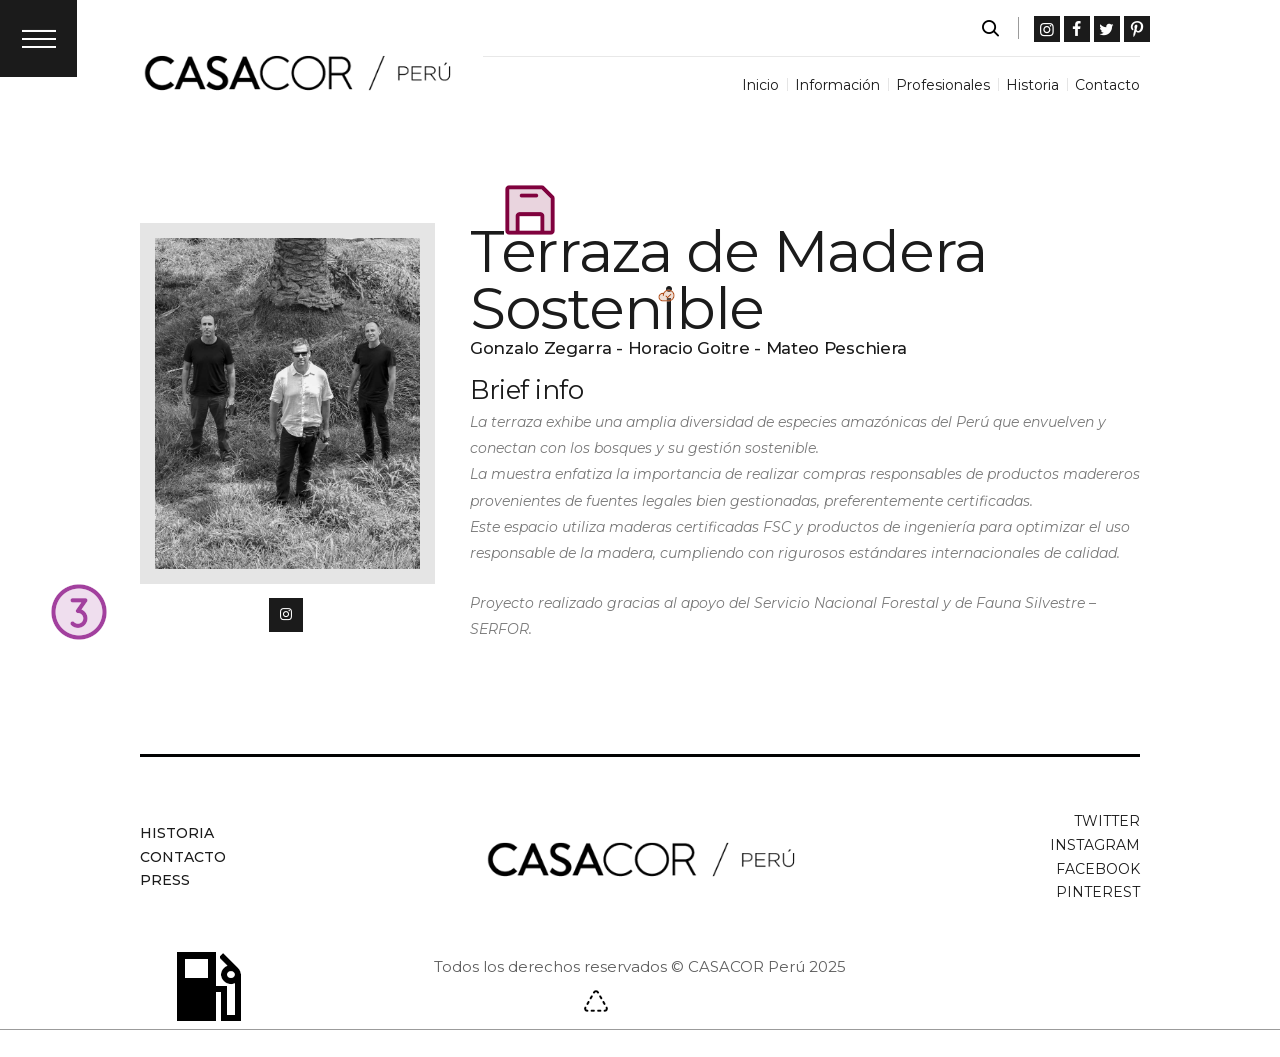 Image resolution: width=1280 pixels, height=1057 pixels. Describe the element at coordinates (530, 210) in the screenshot. I see `save current file or document` at that location.